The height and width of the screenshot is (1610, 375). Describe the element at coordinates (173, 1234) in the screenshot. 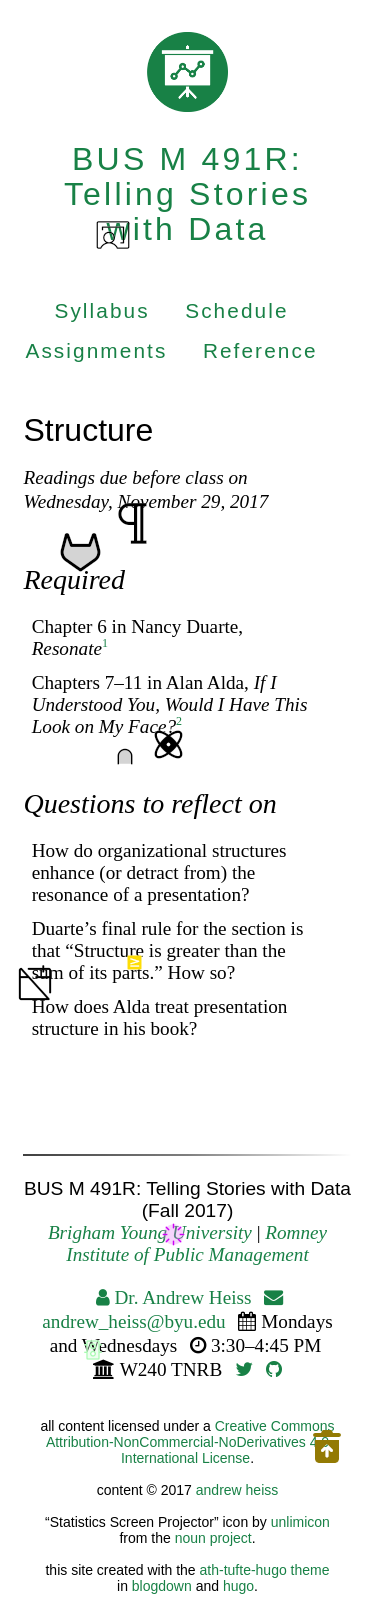

I see `indicates content is loading` at that location.